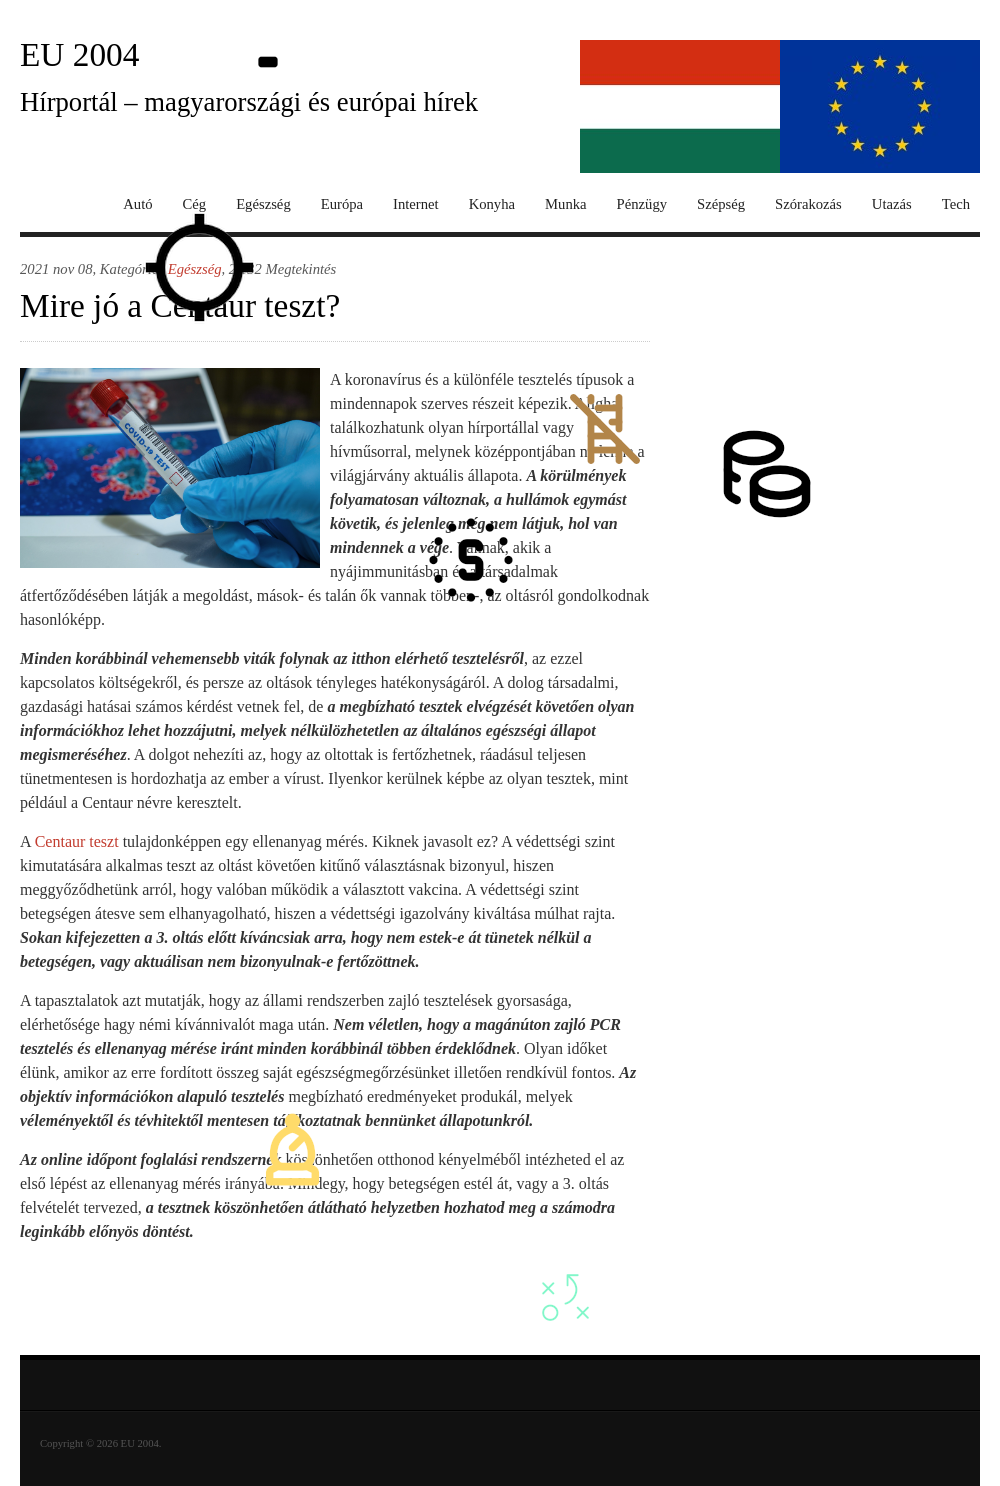 This screenshot has width=1000, height=1486. Describe the element at coordinates (563, 1297) in the screenshot. I see `view strategy or game plan` at that location.